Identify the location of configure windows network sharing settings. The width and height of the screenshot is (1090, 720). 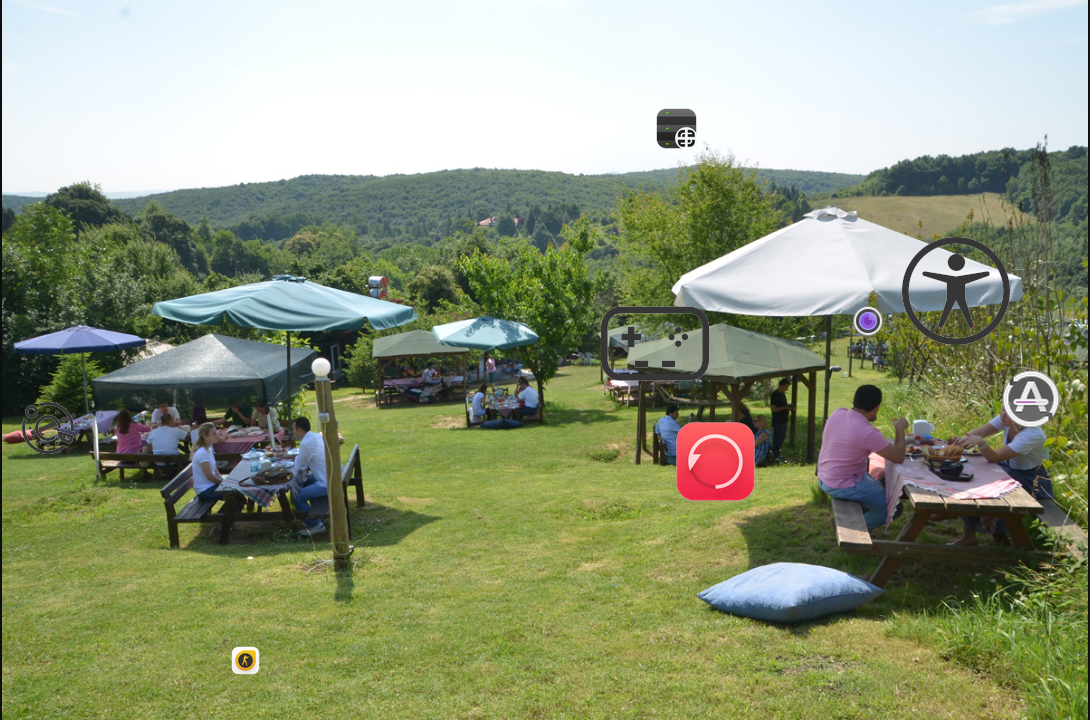
(676, 128).